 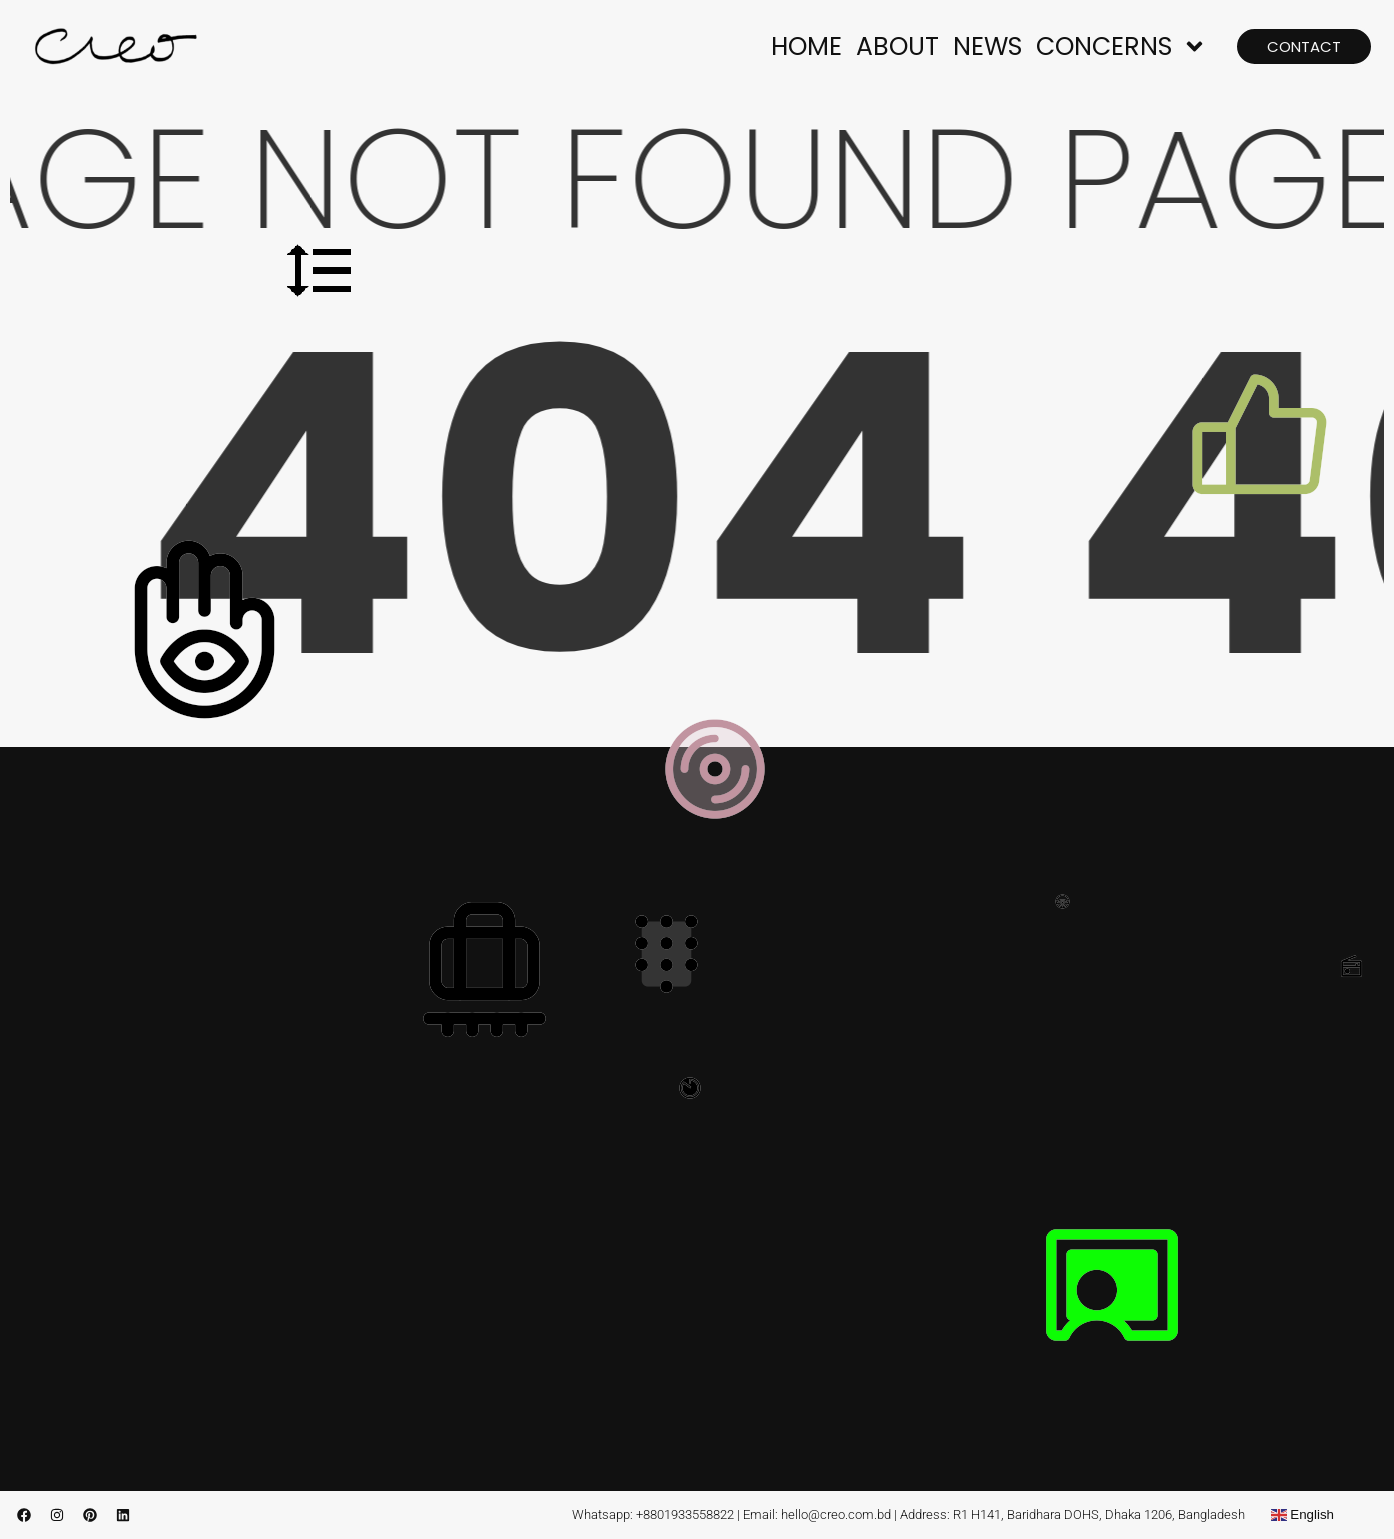 What do you see at coordinates (1062, 901) in the screenshot?
I see `access driving or navigation mode` at bounding box center [1062, 901].